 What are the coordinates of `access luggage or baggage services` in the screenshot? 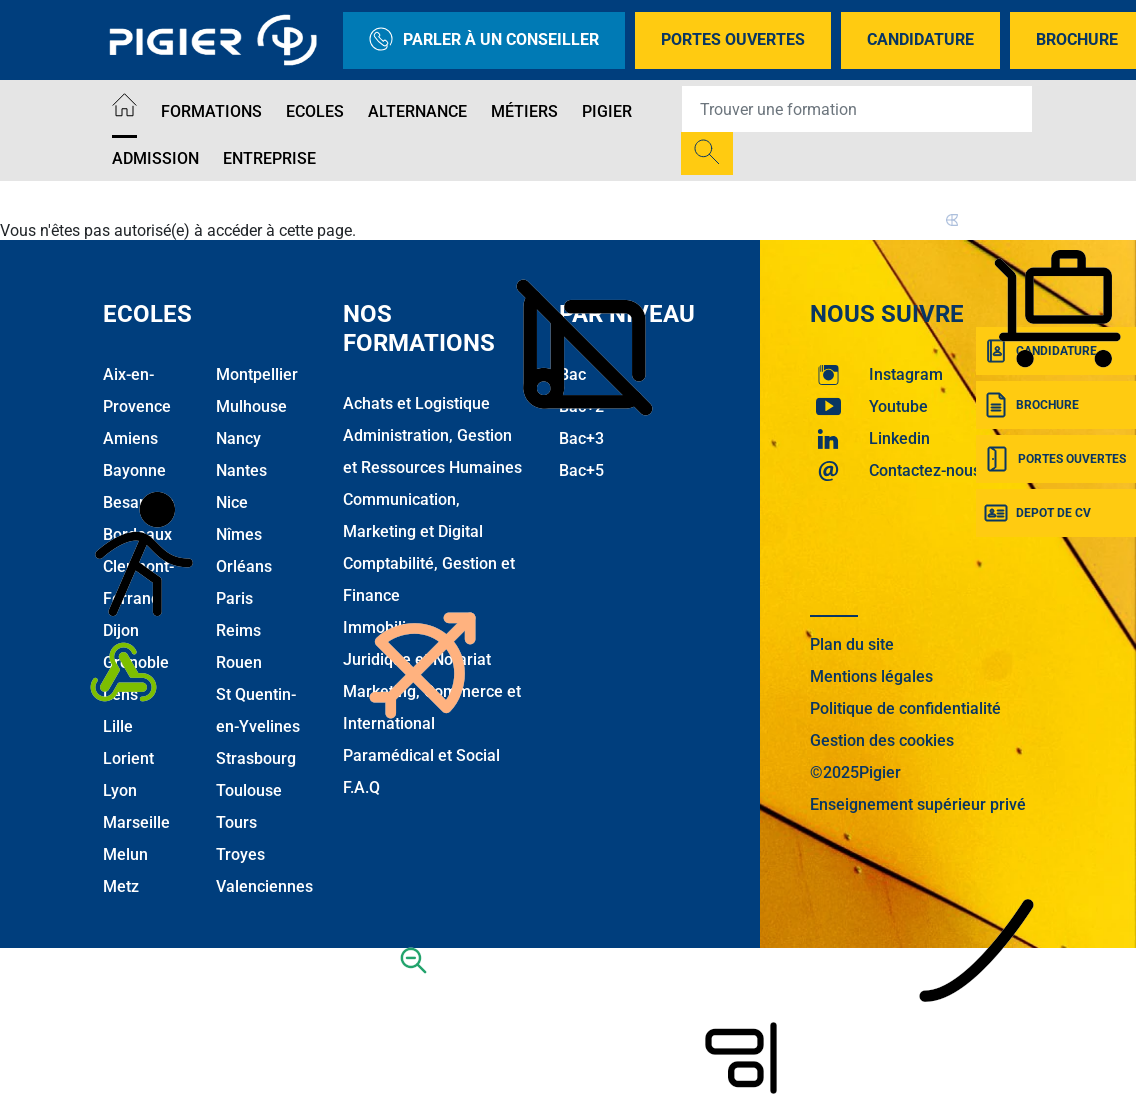 It's located at (1055, 306).